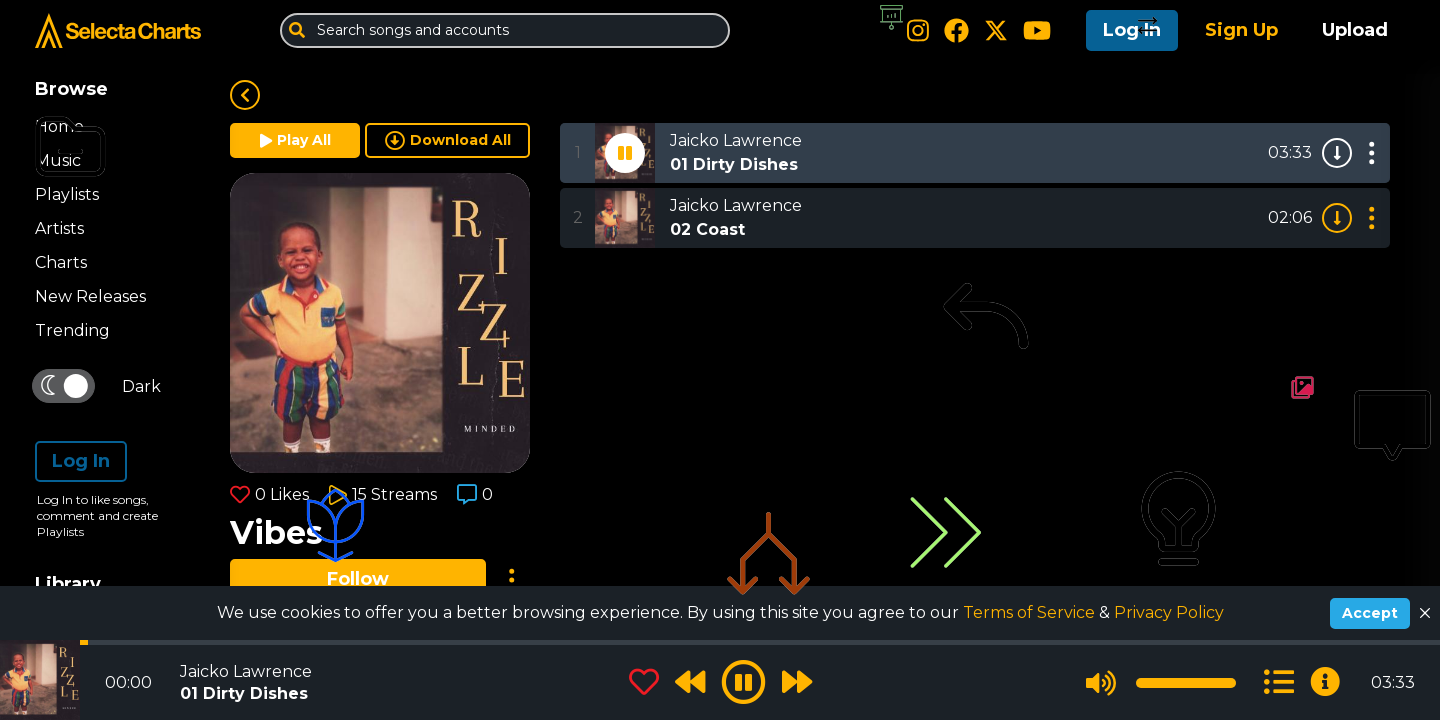 This screenshot has height=720, width=1440. Describe the element at coordinates (768, 556) in the screenshot. I see `split content into multiple paths` at that location.